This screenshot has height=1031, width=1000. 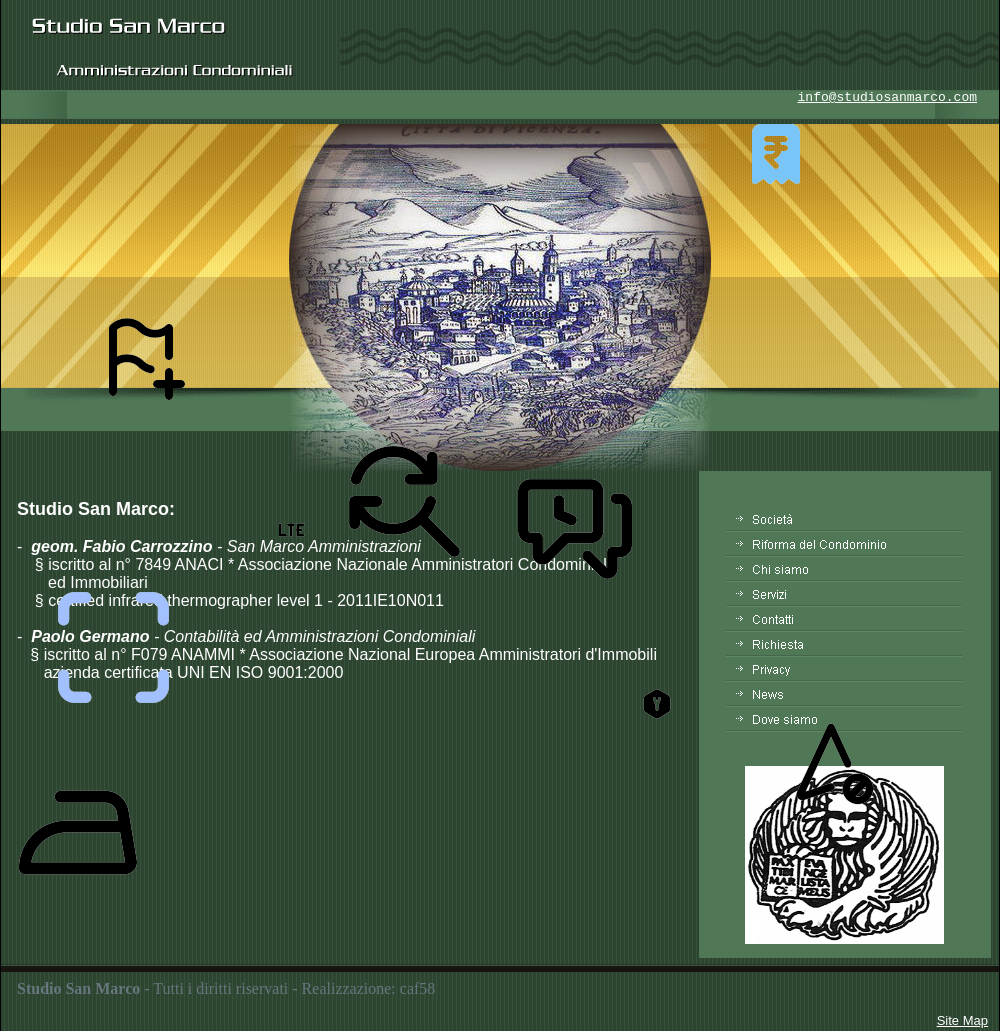 What do you see at coordinates (78, 832) in the screenshot?
I see `view ironing or garment care instructions` at bounding box center [78, 832].